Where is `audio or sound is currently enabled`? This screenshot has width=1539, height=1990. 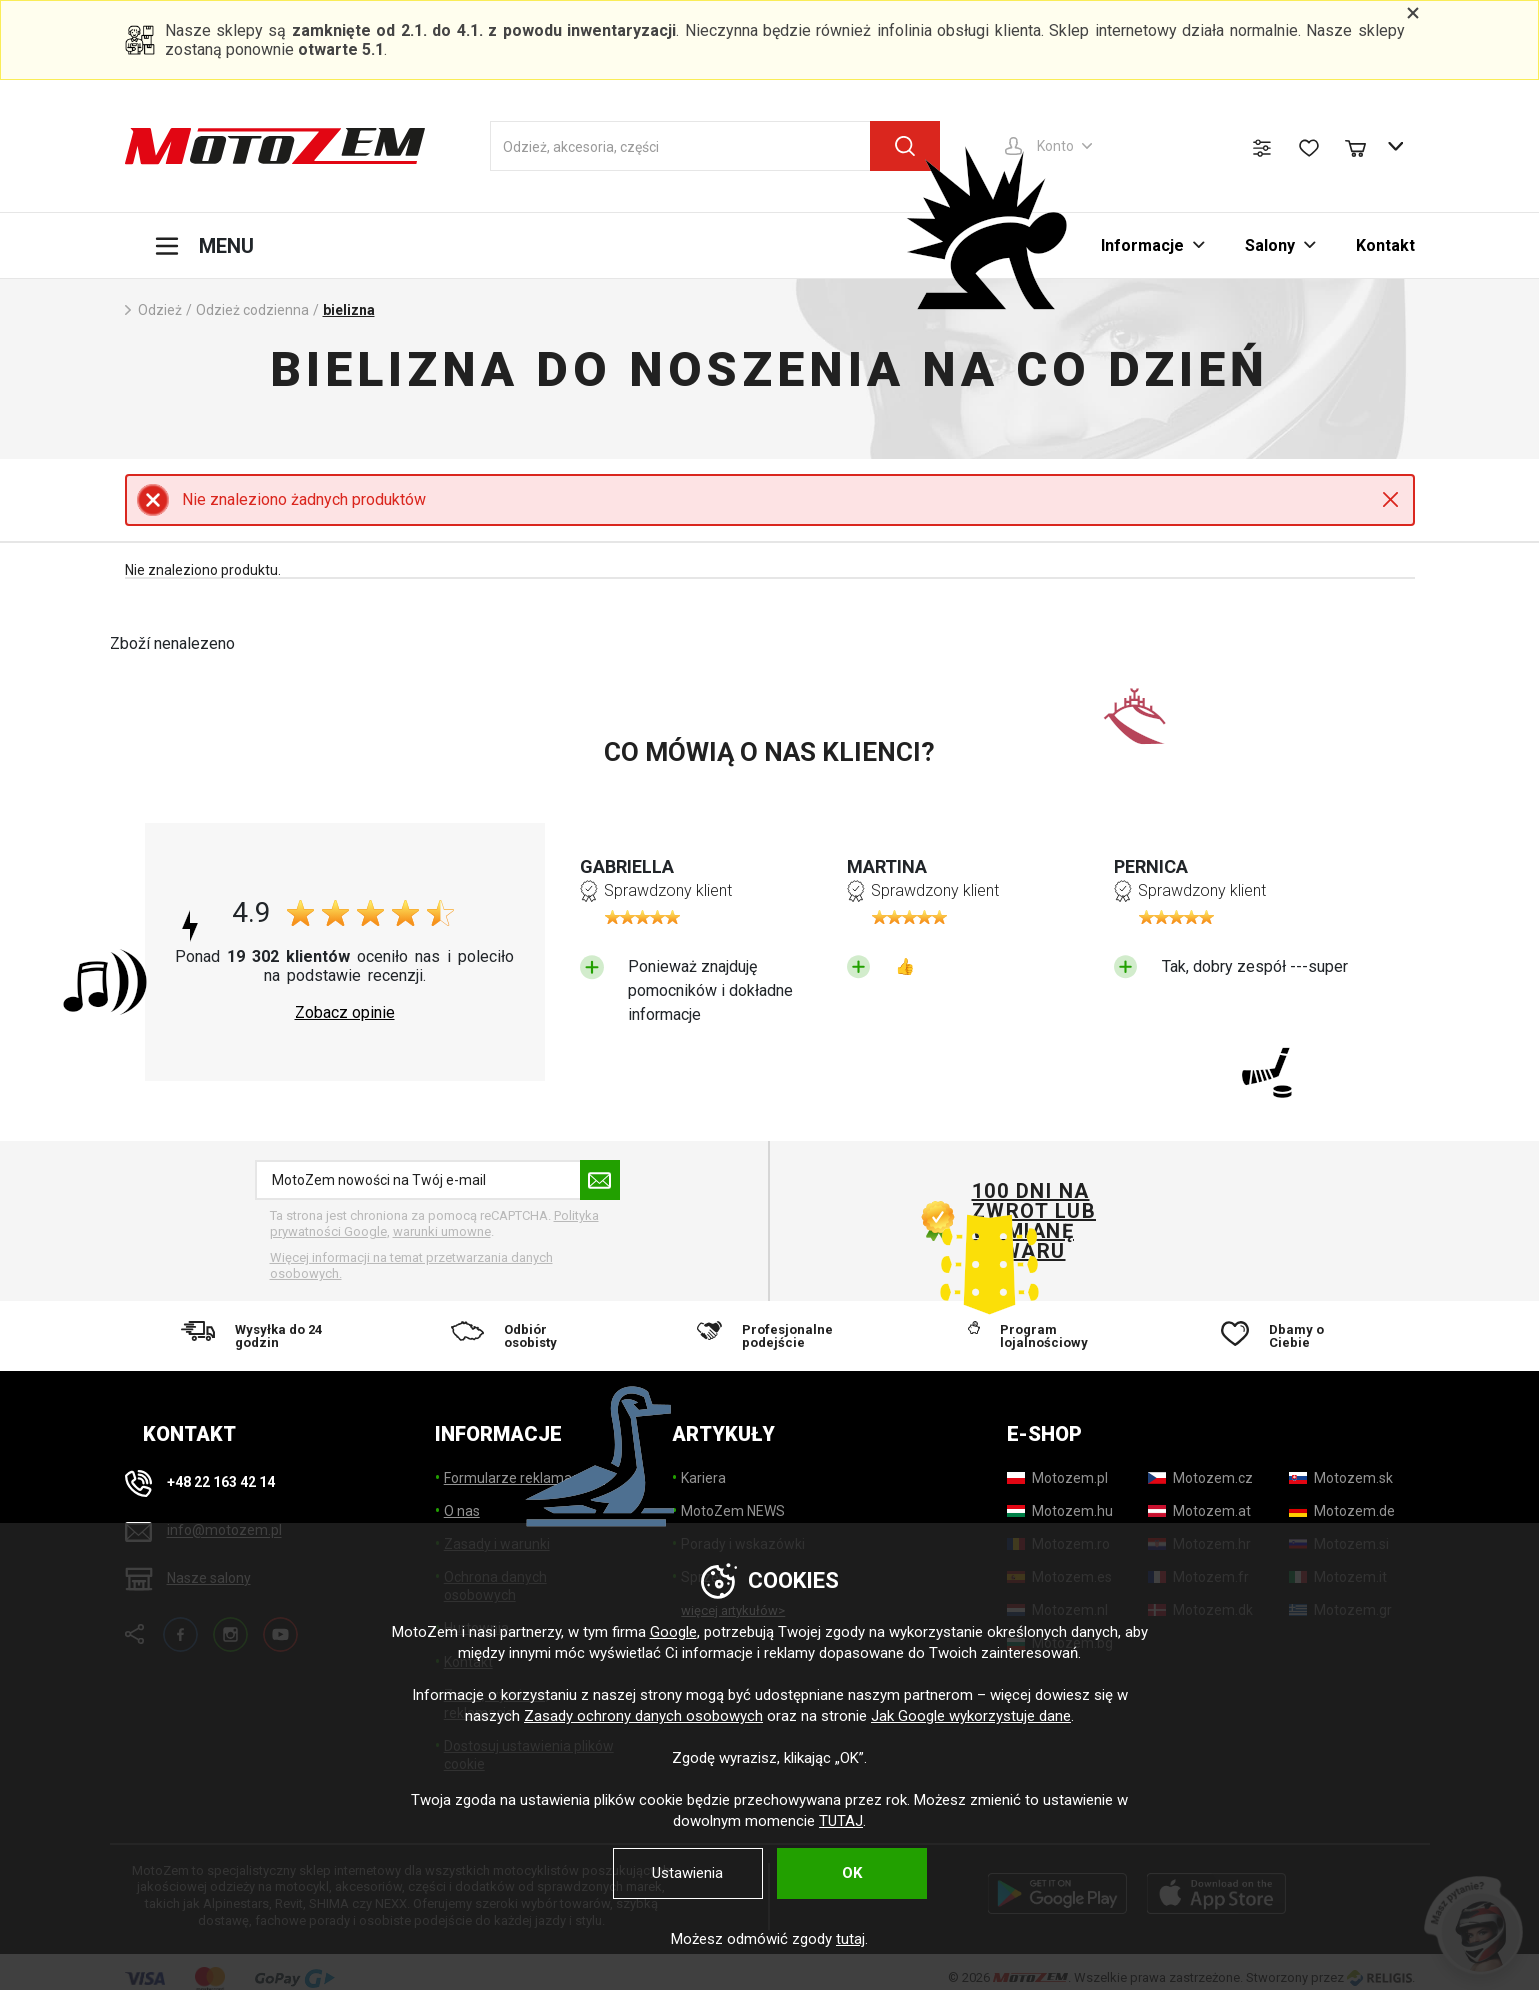 audio or sound is currently enabled is located at coordinates (105, 982).